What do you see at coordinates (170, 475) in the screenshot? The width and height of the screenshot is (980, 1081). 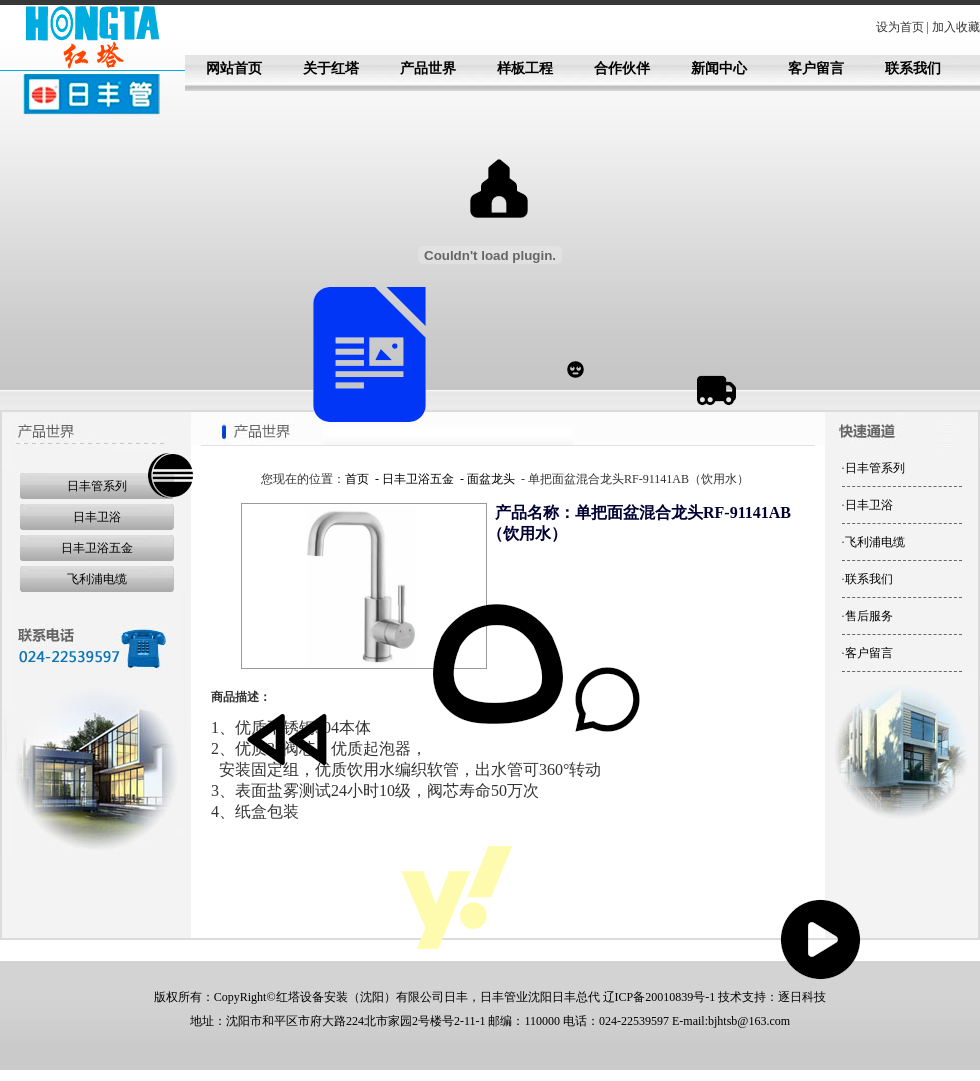 I see `open Eclipse IDE application` at bounding box center [170, 475].